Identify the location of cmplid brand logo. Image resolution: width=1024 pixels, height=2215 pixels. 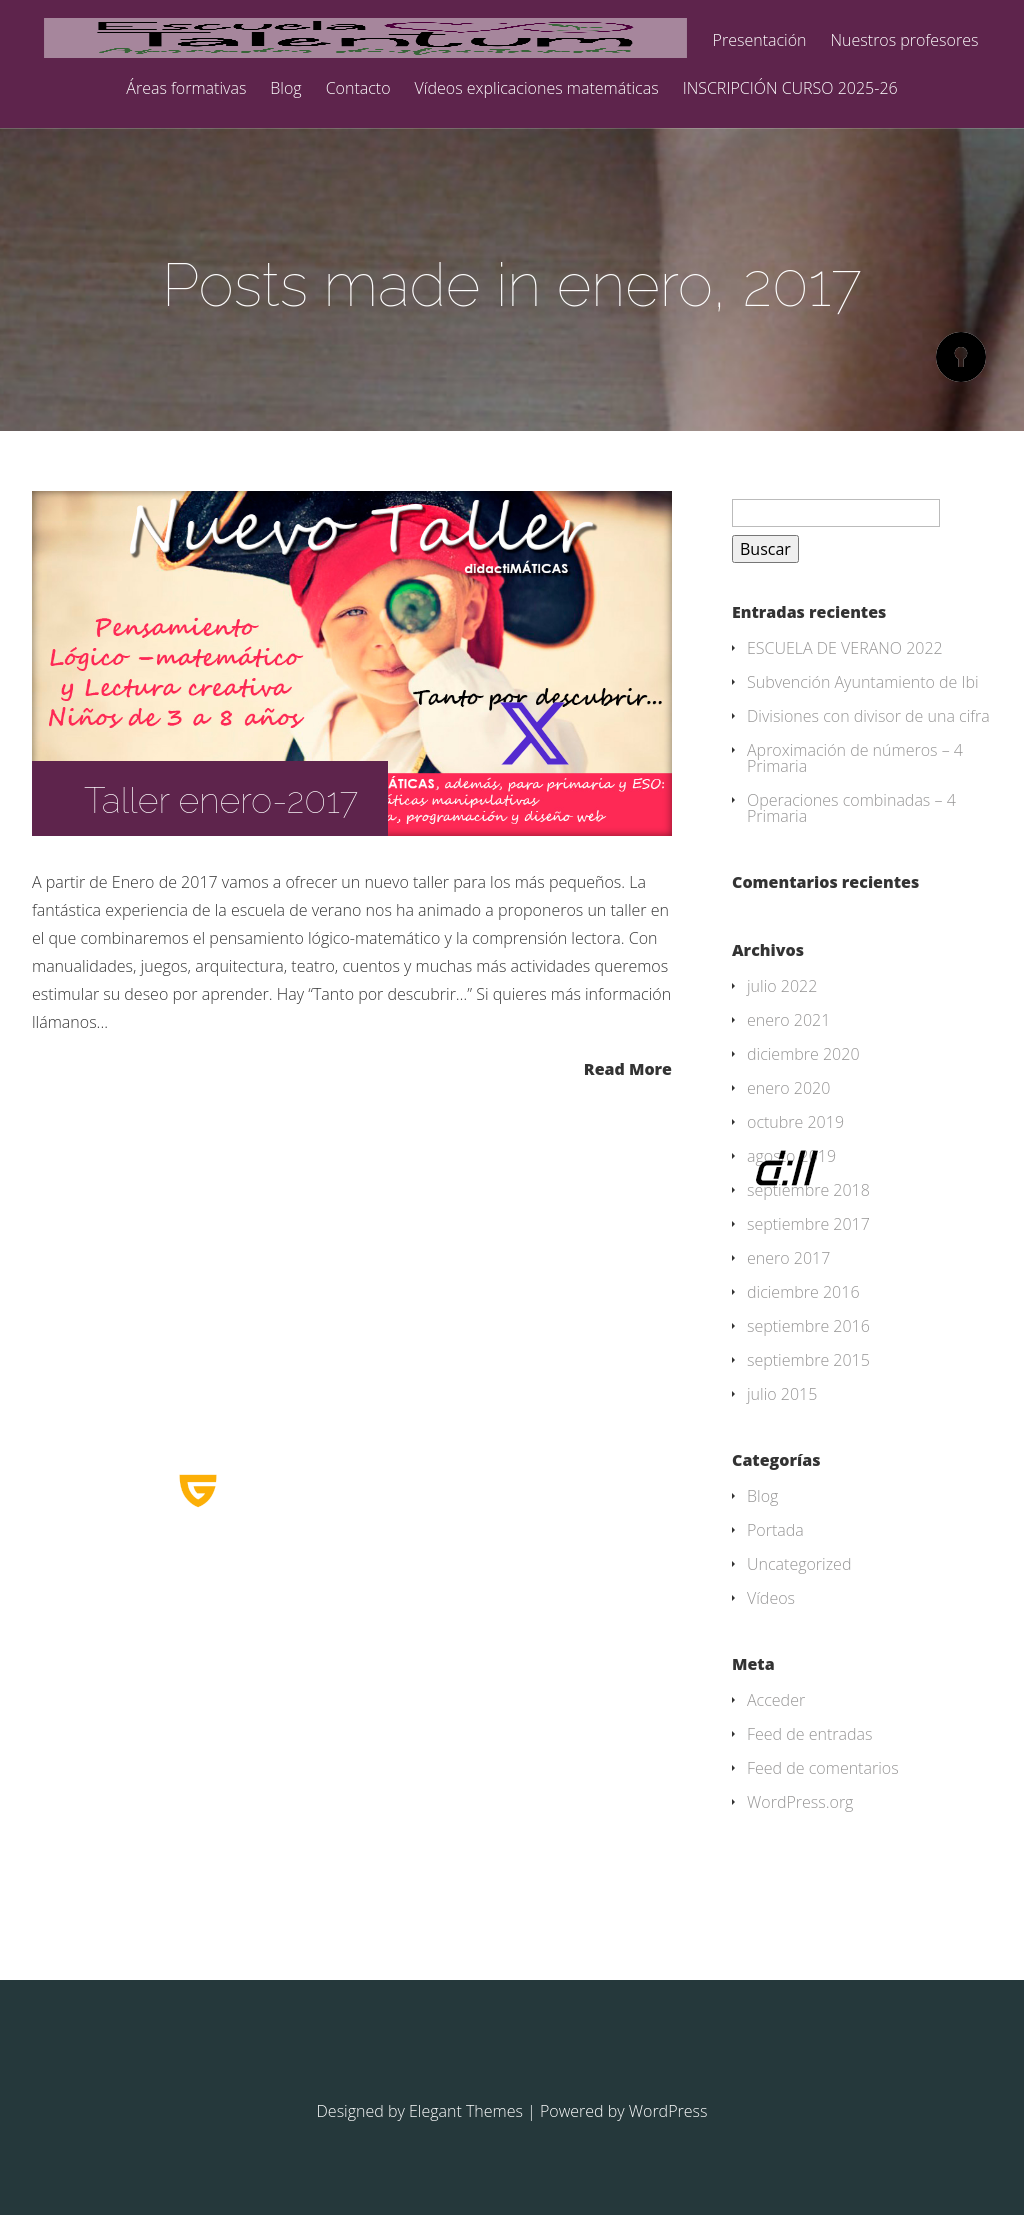
(787, 1168).